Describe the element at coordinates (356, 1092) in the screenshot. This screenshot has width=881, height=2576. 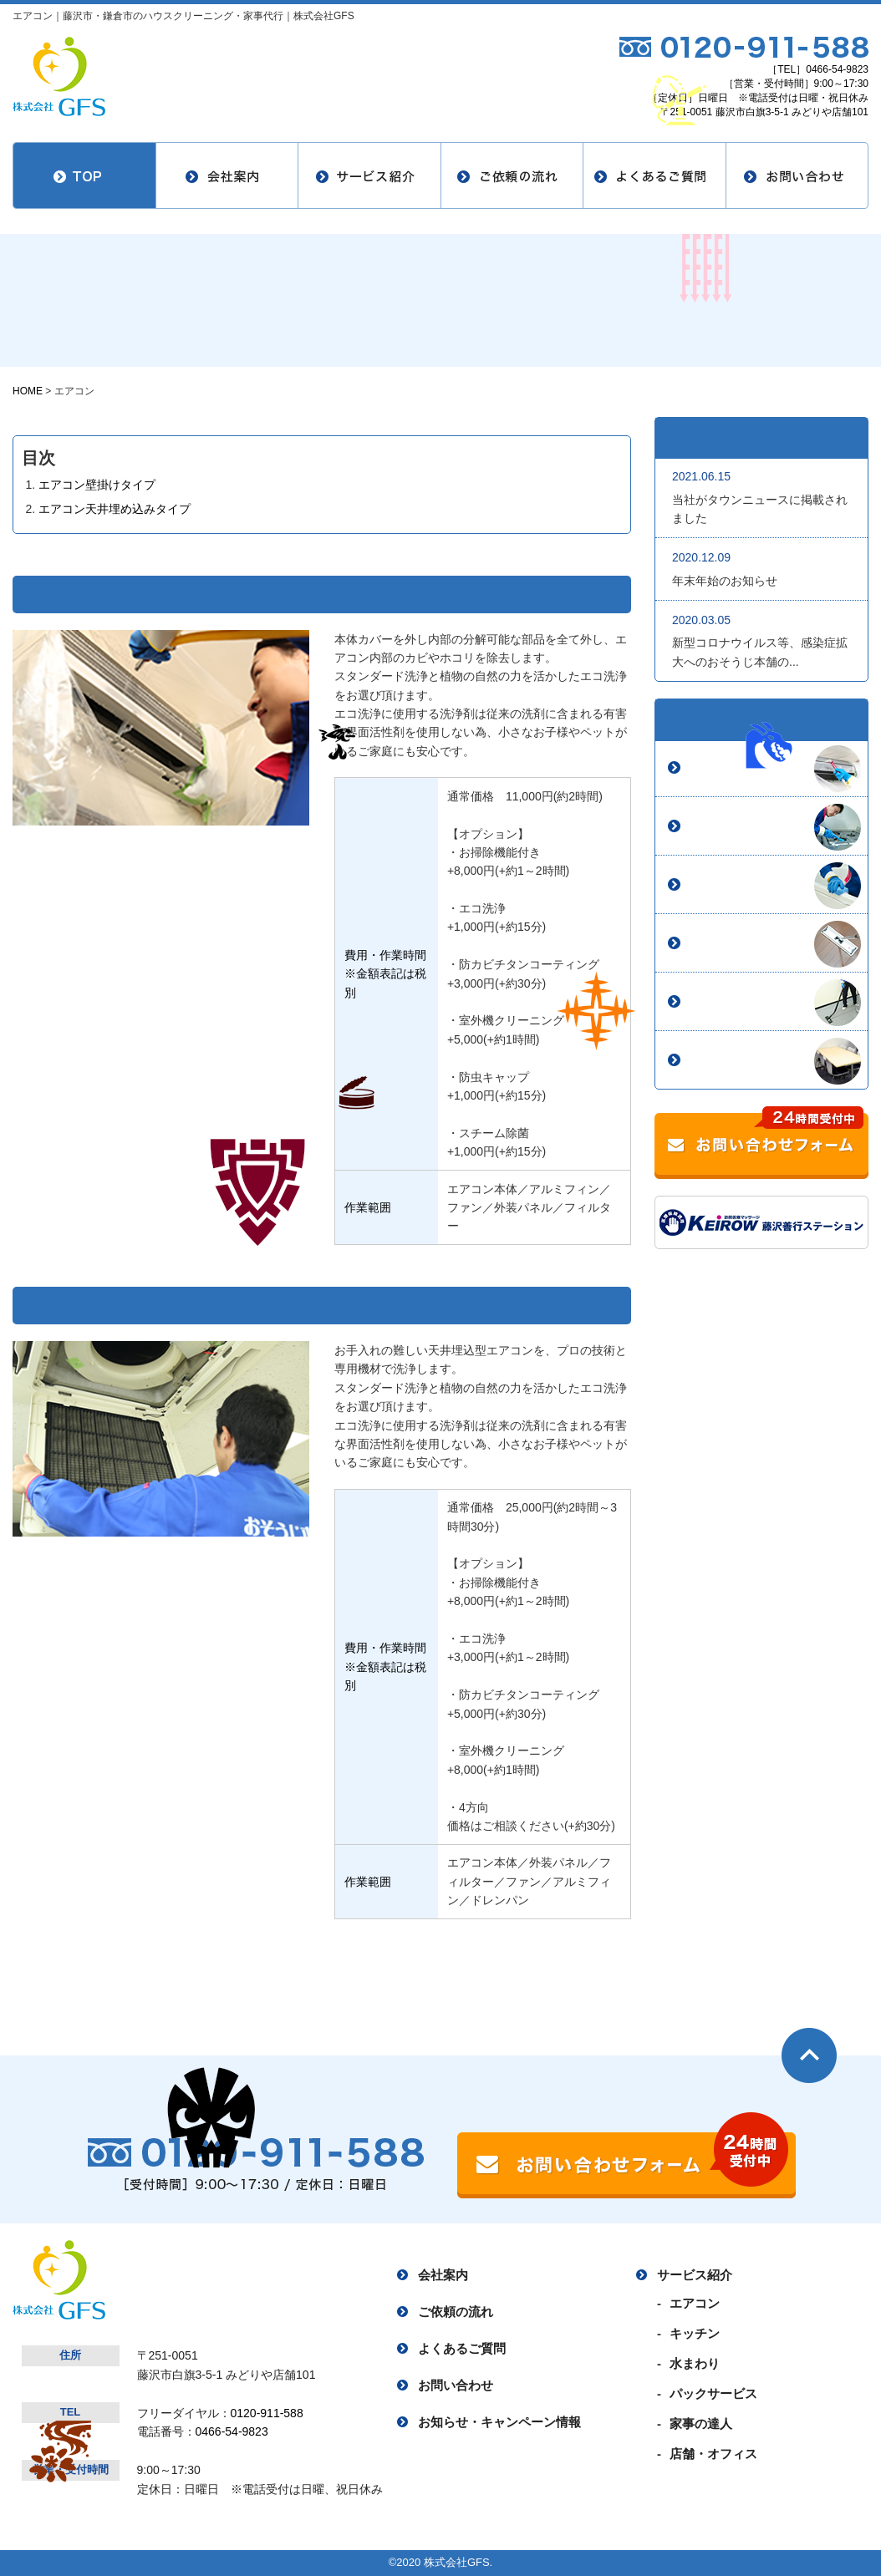
I see `opened canned food item` at that location.